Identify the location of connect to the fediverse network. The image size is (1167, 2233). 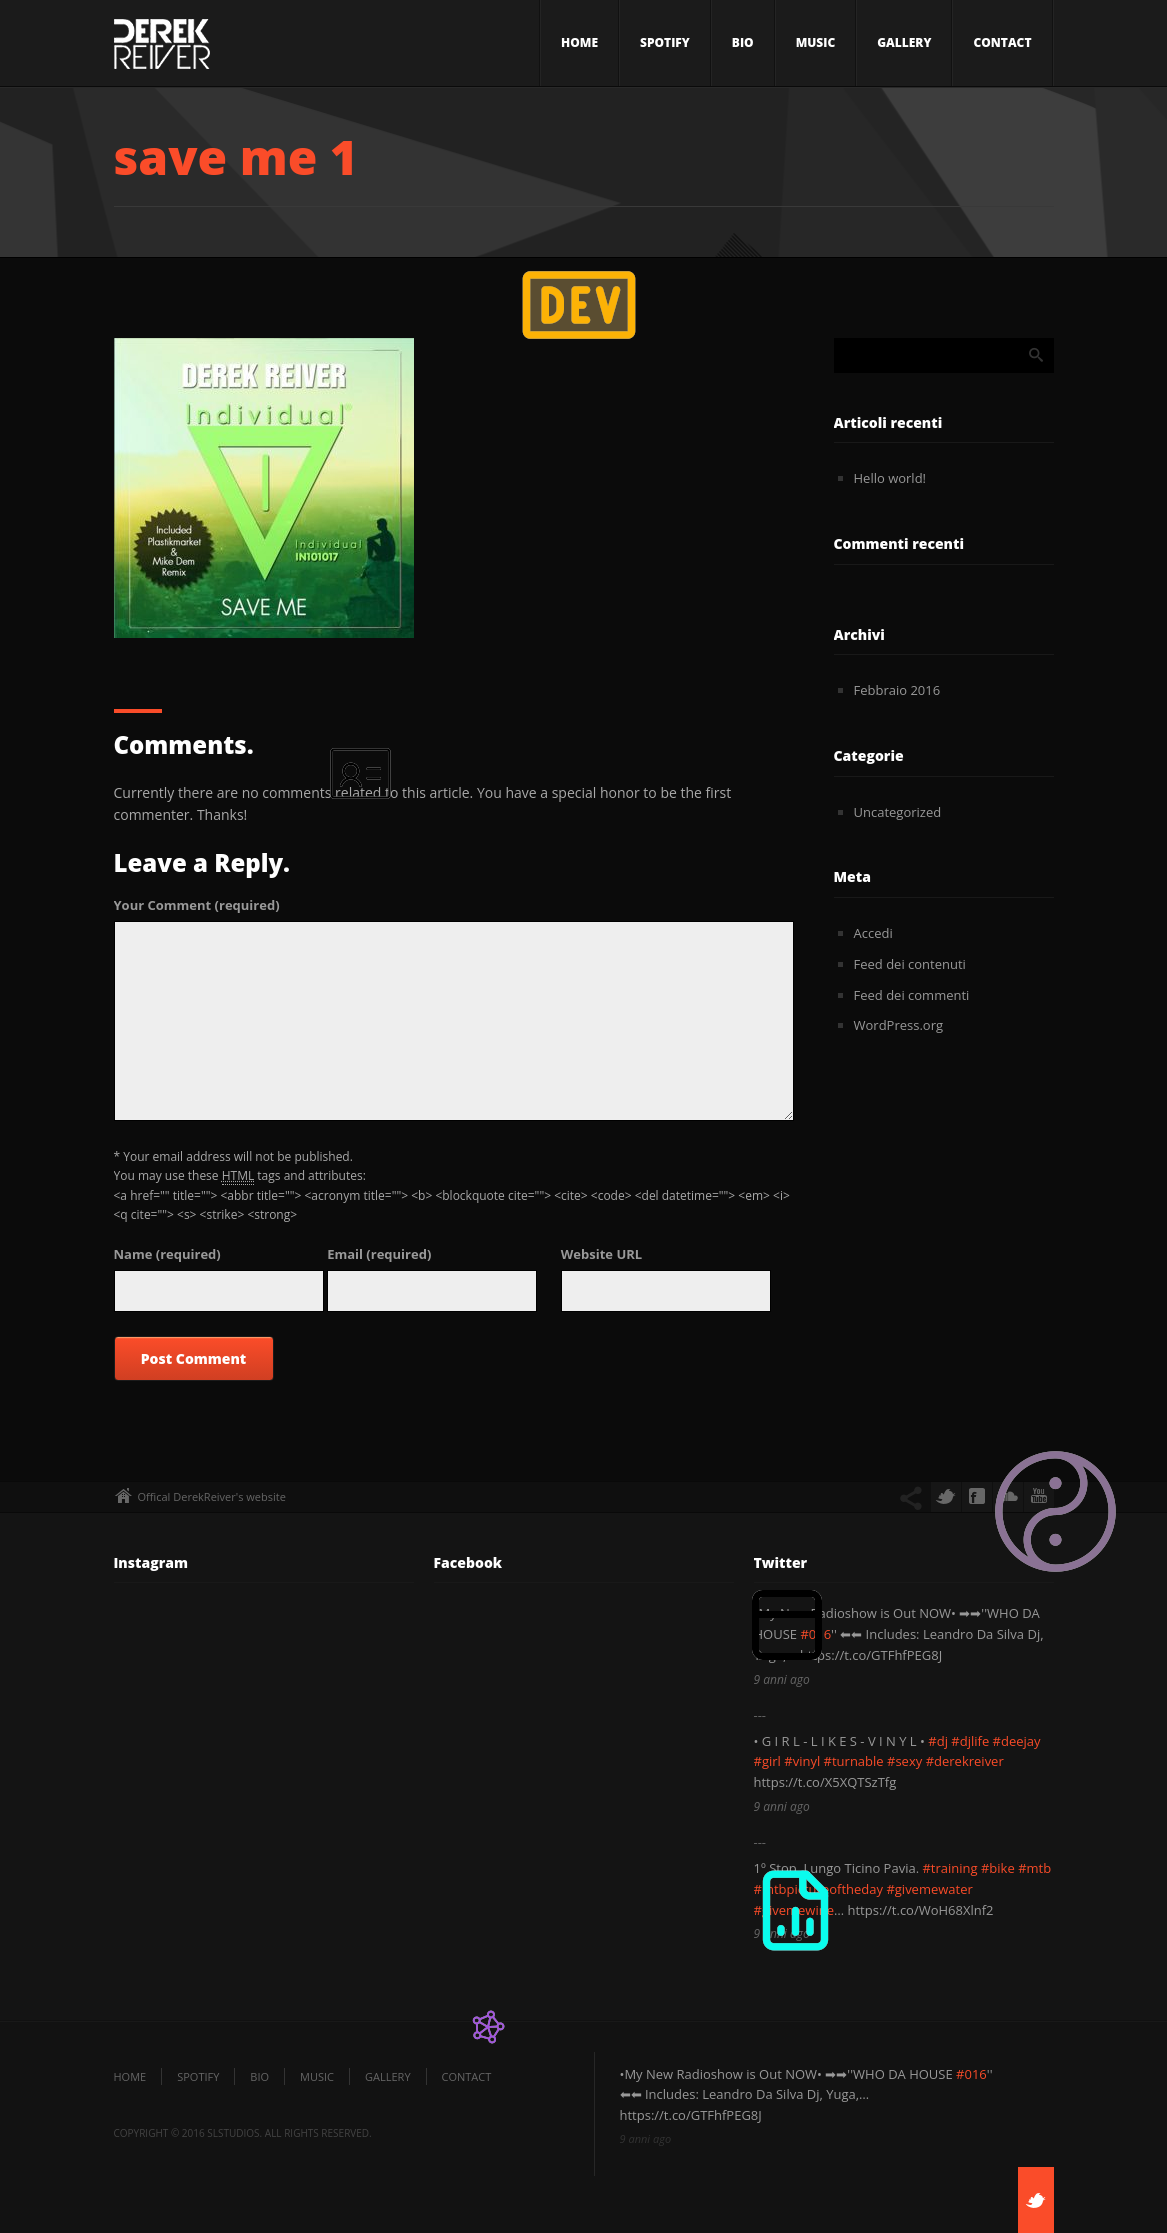
(488, 2027).